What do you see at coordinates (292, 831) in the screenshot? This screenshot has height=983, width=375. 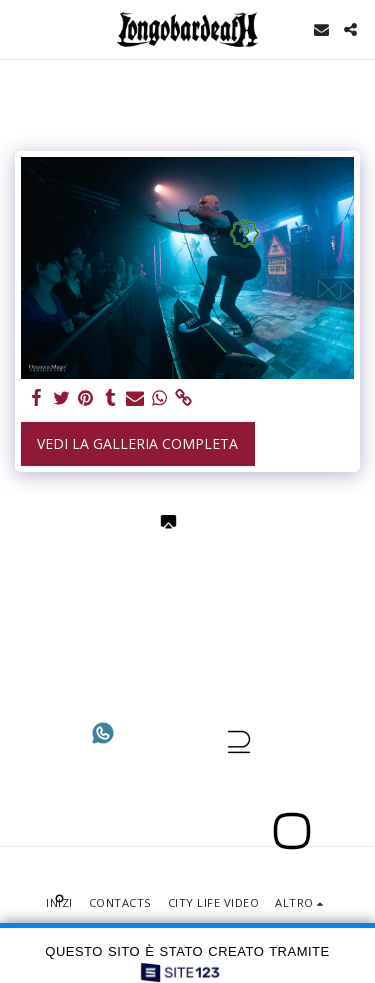 I see `a default placeholder or empty state container` at bounding box center [292, 831].